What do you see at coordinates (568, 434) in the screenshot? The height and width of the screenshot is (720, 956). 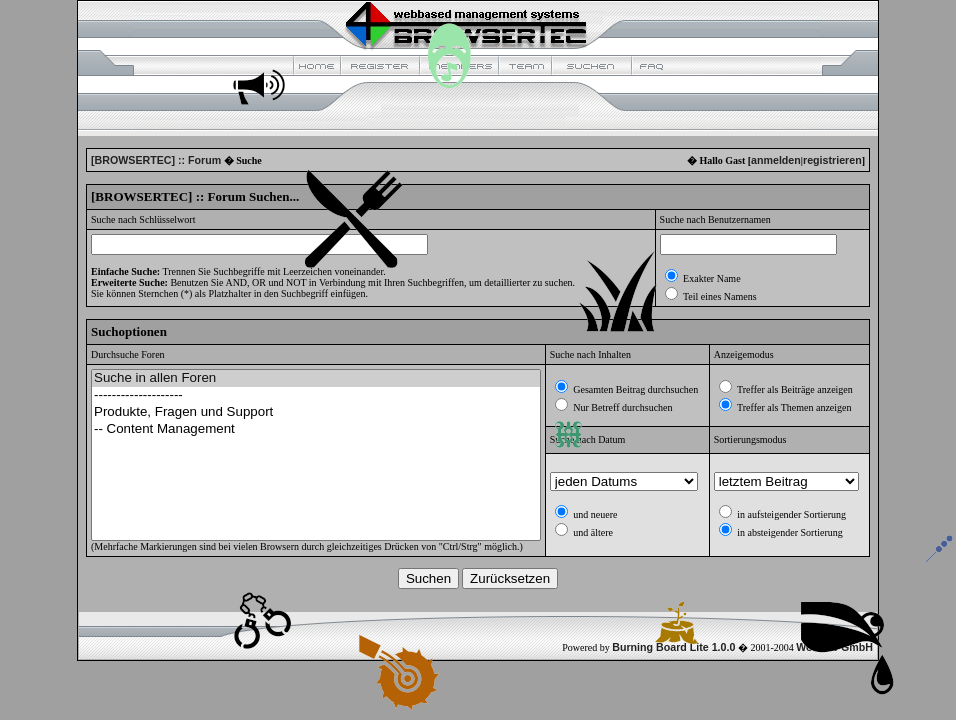 I see `access network or connection settings` at bounding box center [568, 434].